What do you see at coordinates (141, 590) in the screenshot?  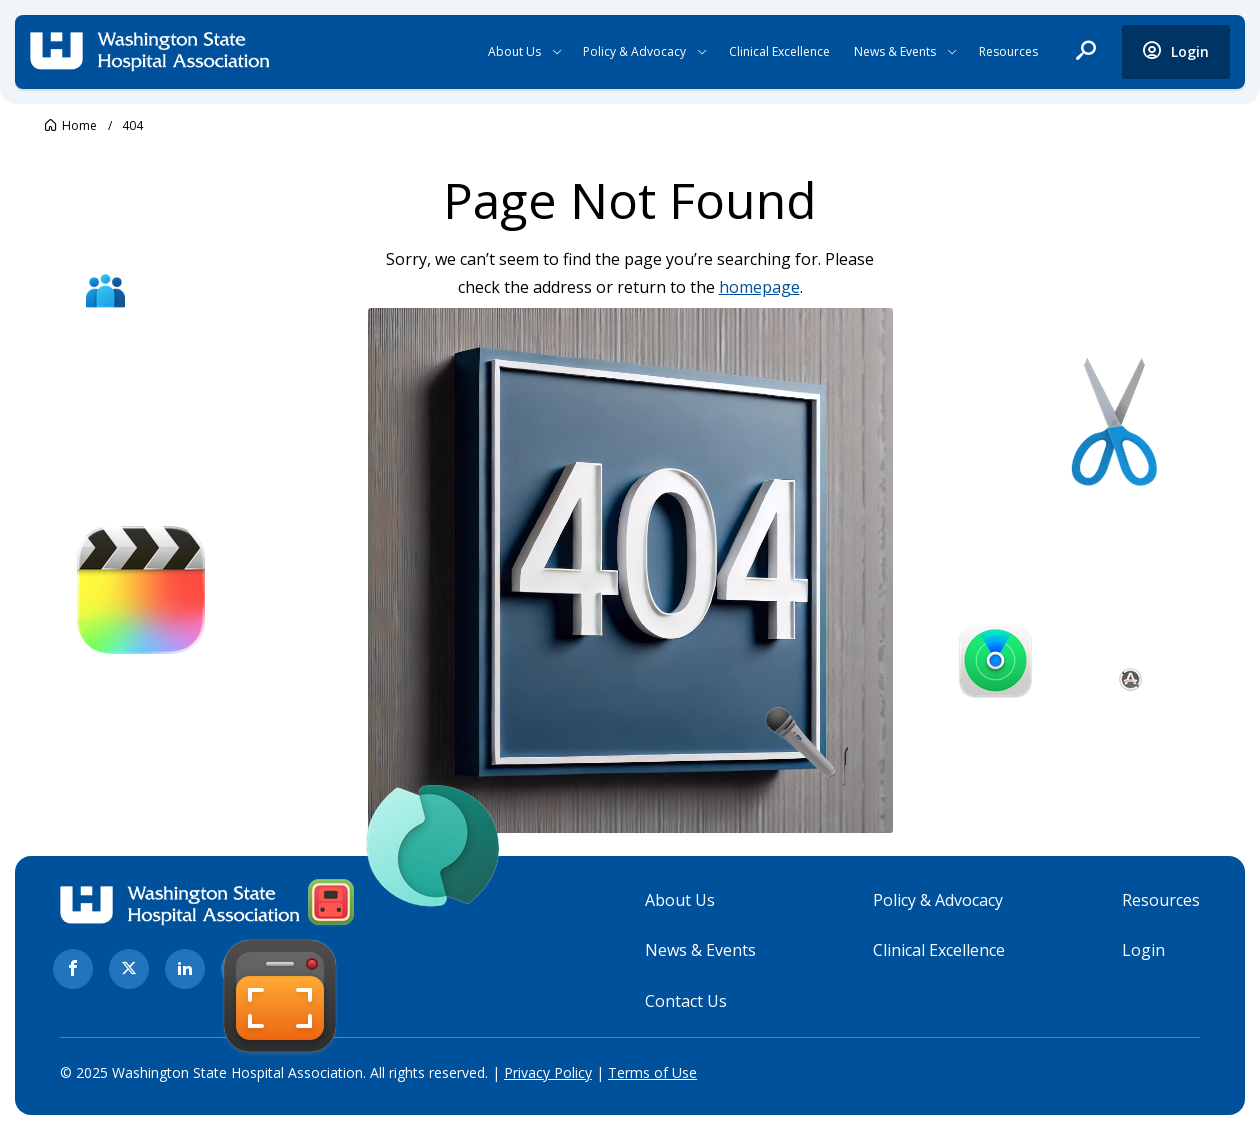 I see `open vidcutter video editing app` at bounding box center [141, 590].